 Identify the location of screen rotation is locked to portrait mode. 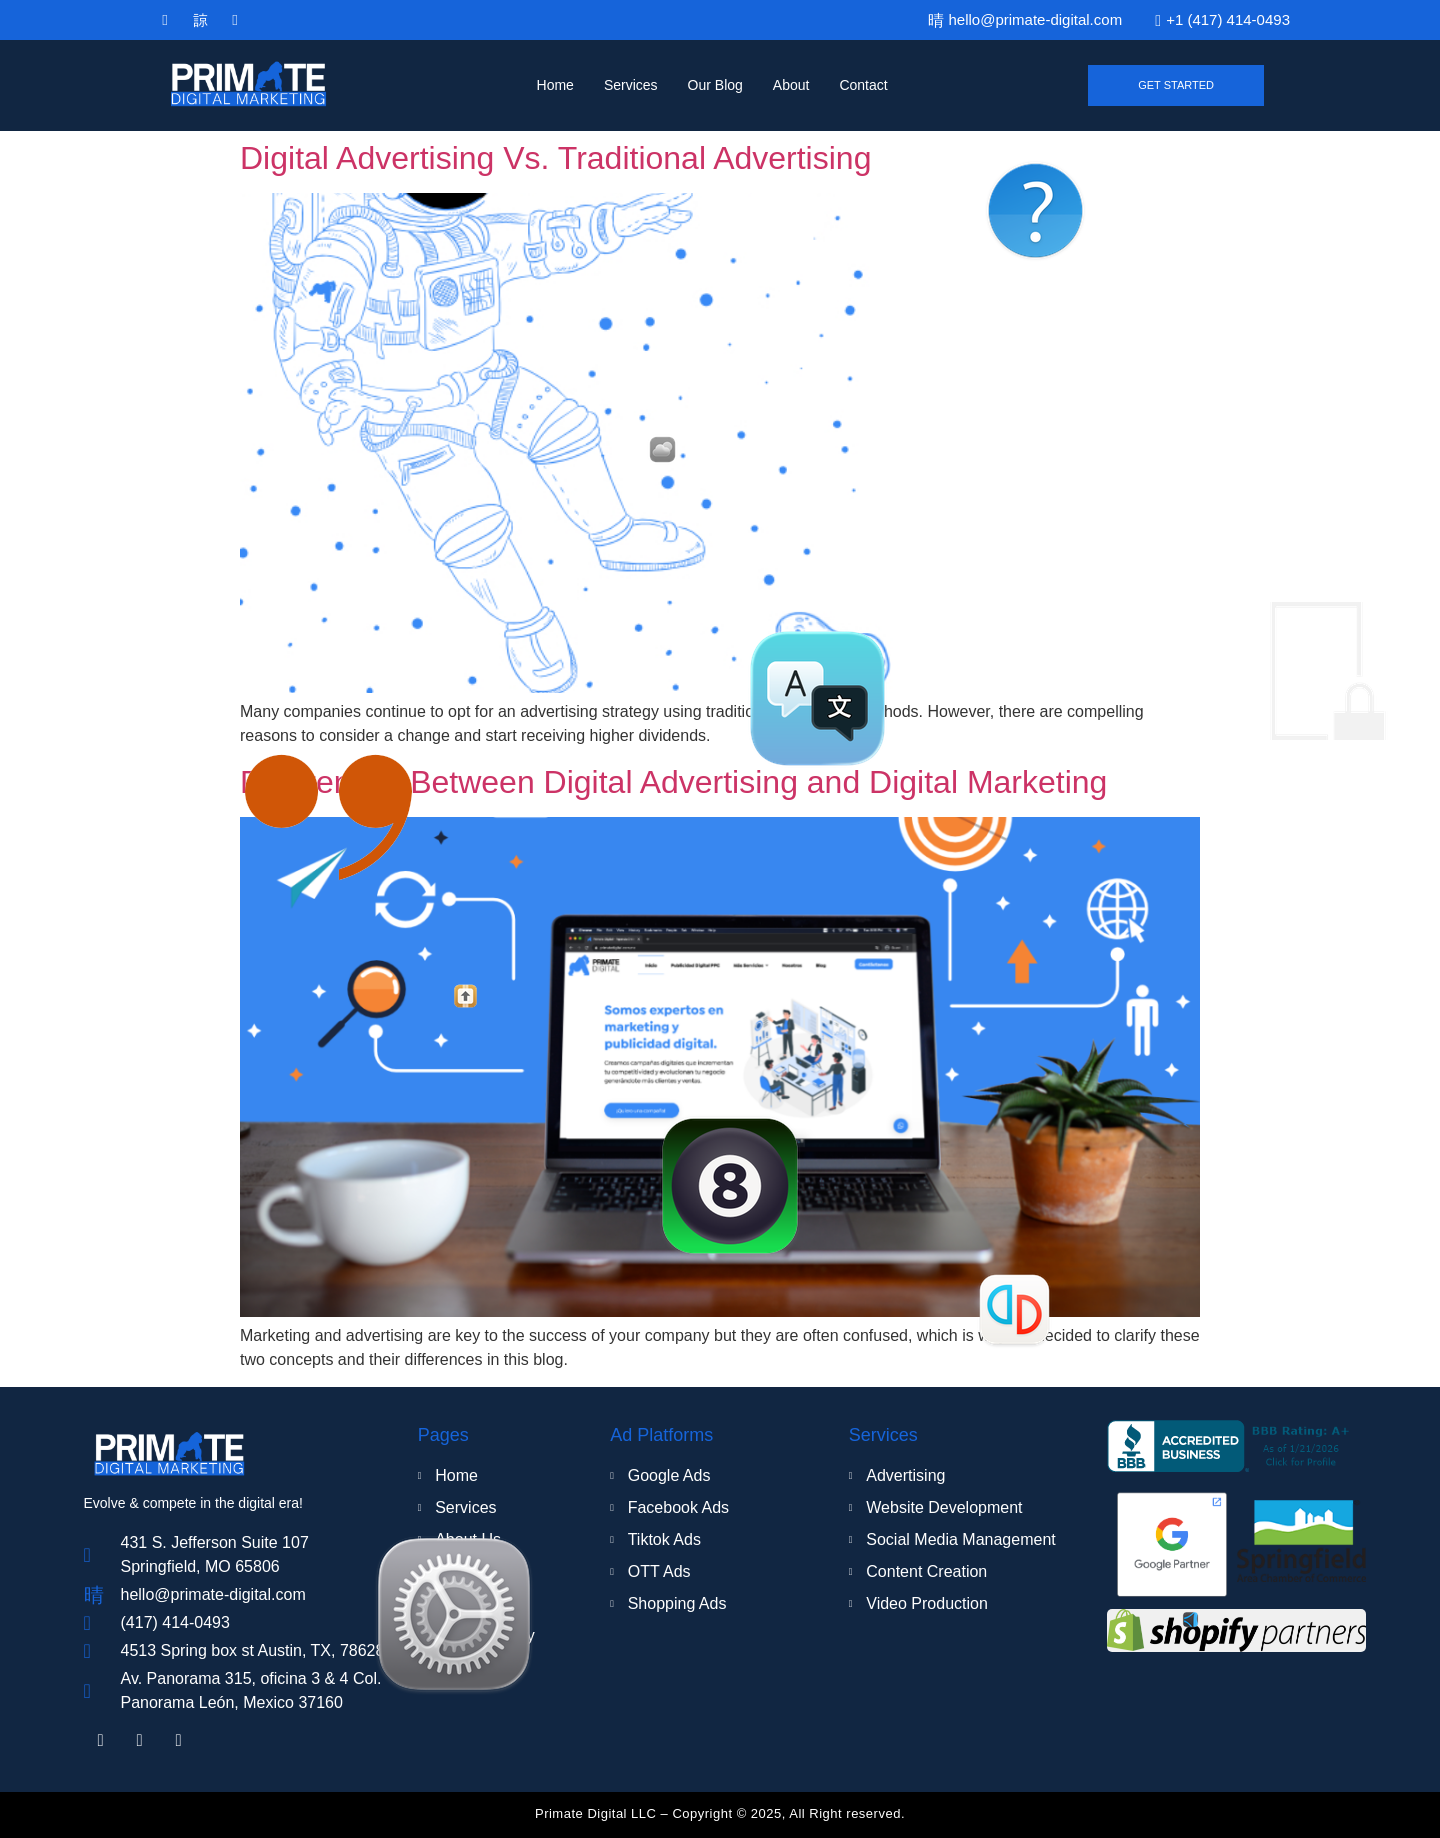
(1328, 671).